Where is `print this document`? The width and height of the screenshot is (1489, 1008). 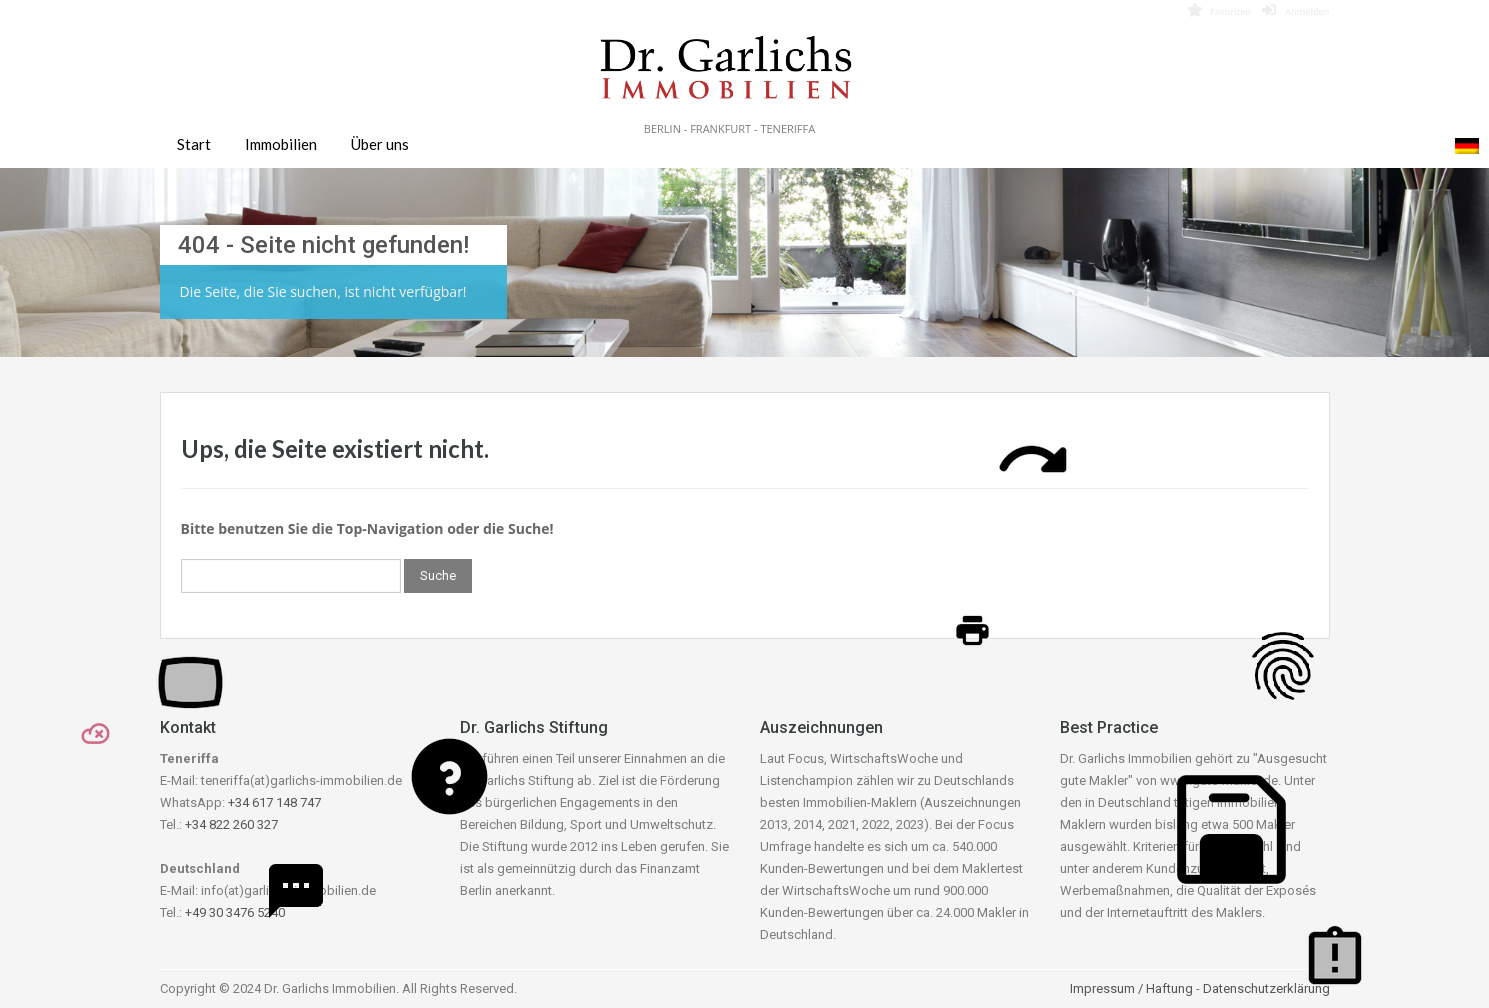 print this document is located at coordinates (972, 630).